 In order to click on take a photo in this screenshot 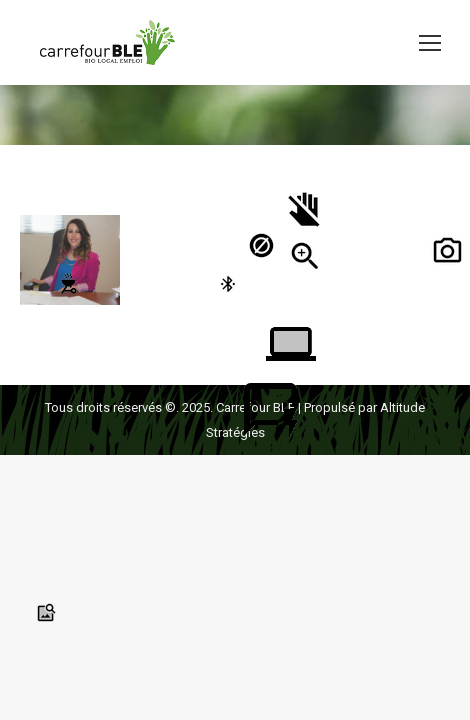, I will do `click(447, 251)`.